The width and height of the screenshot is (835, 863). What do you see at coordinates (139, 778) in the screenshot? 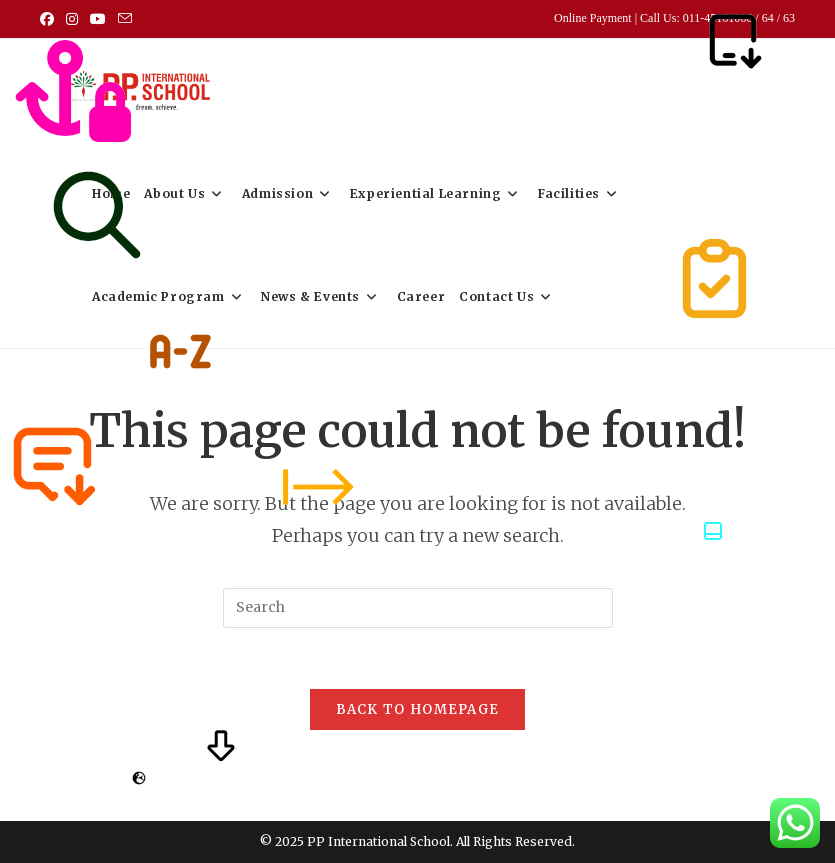
I see `switch to international or global settings` at bounding box center [139, 778].